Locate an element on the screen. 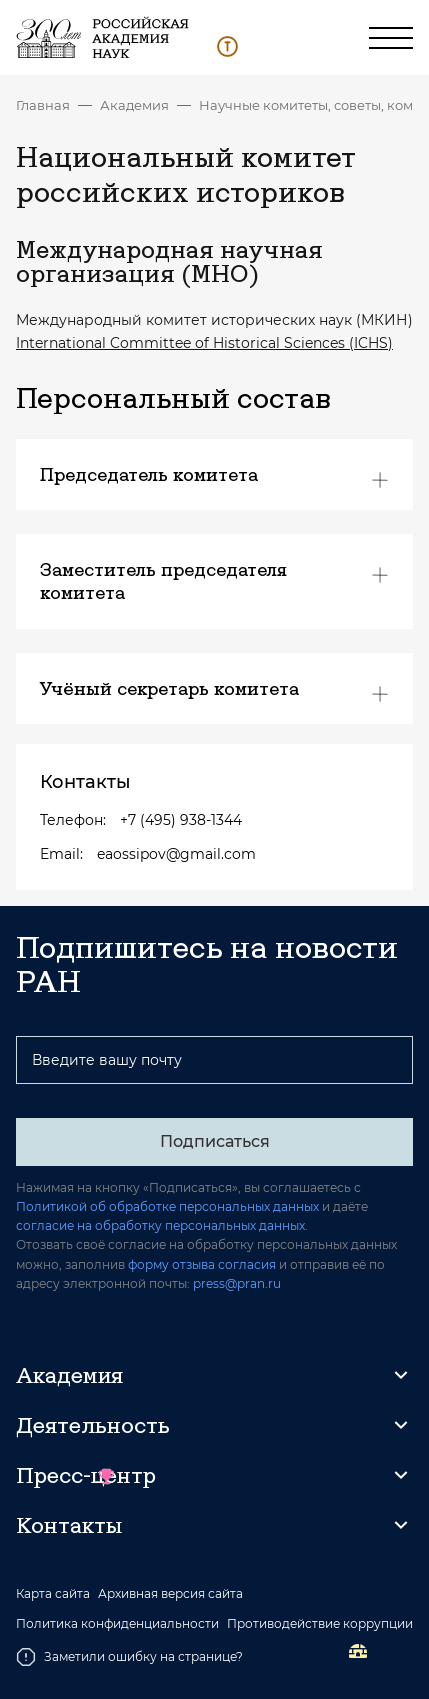  view achievements or awards is located at coordinates (106, 1476).